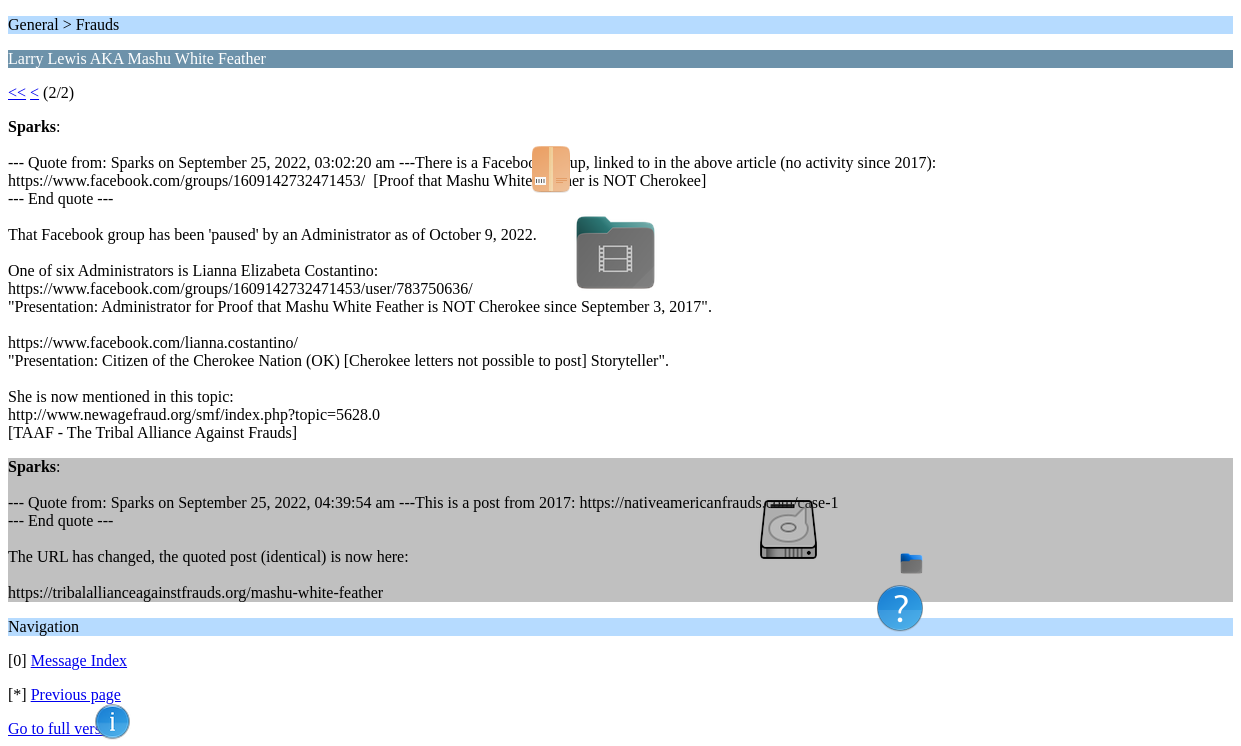 This screenshot has height=746, width=1241. What do you see at coordinates (788, 529) in the screenshot?
I see `access internal hard drive storage` at bounding box center [788, 529].